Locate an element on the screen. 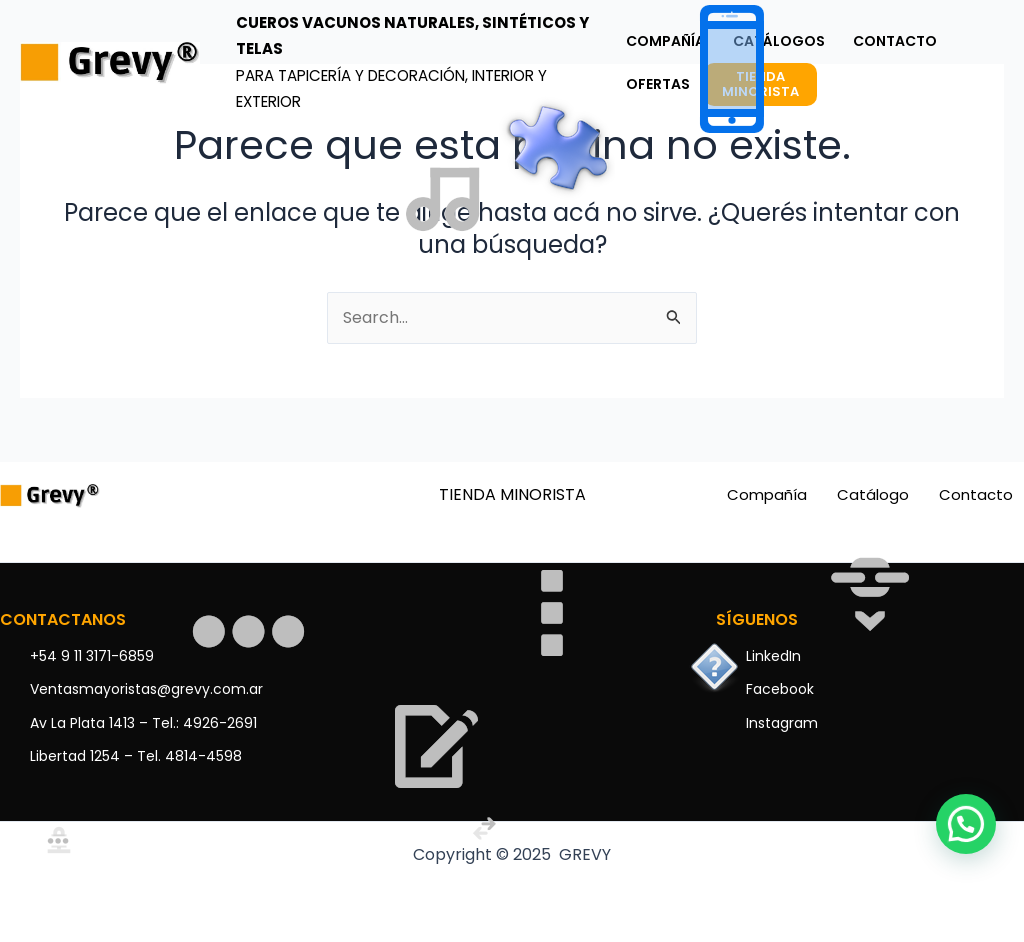  indicates vpn connection is being established is located at coordinates (59, 840).